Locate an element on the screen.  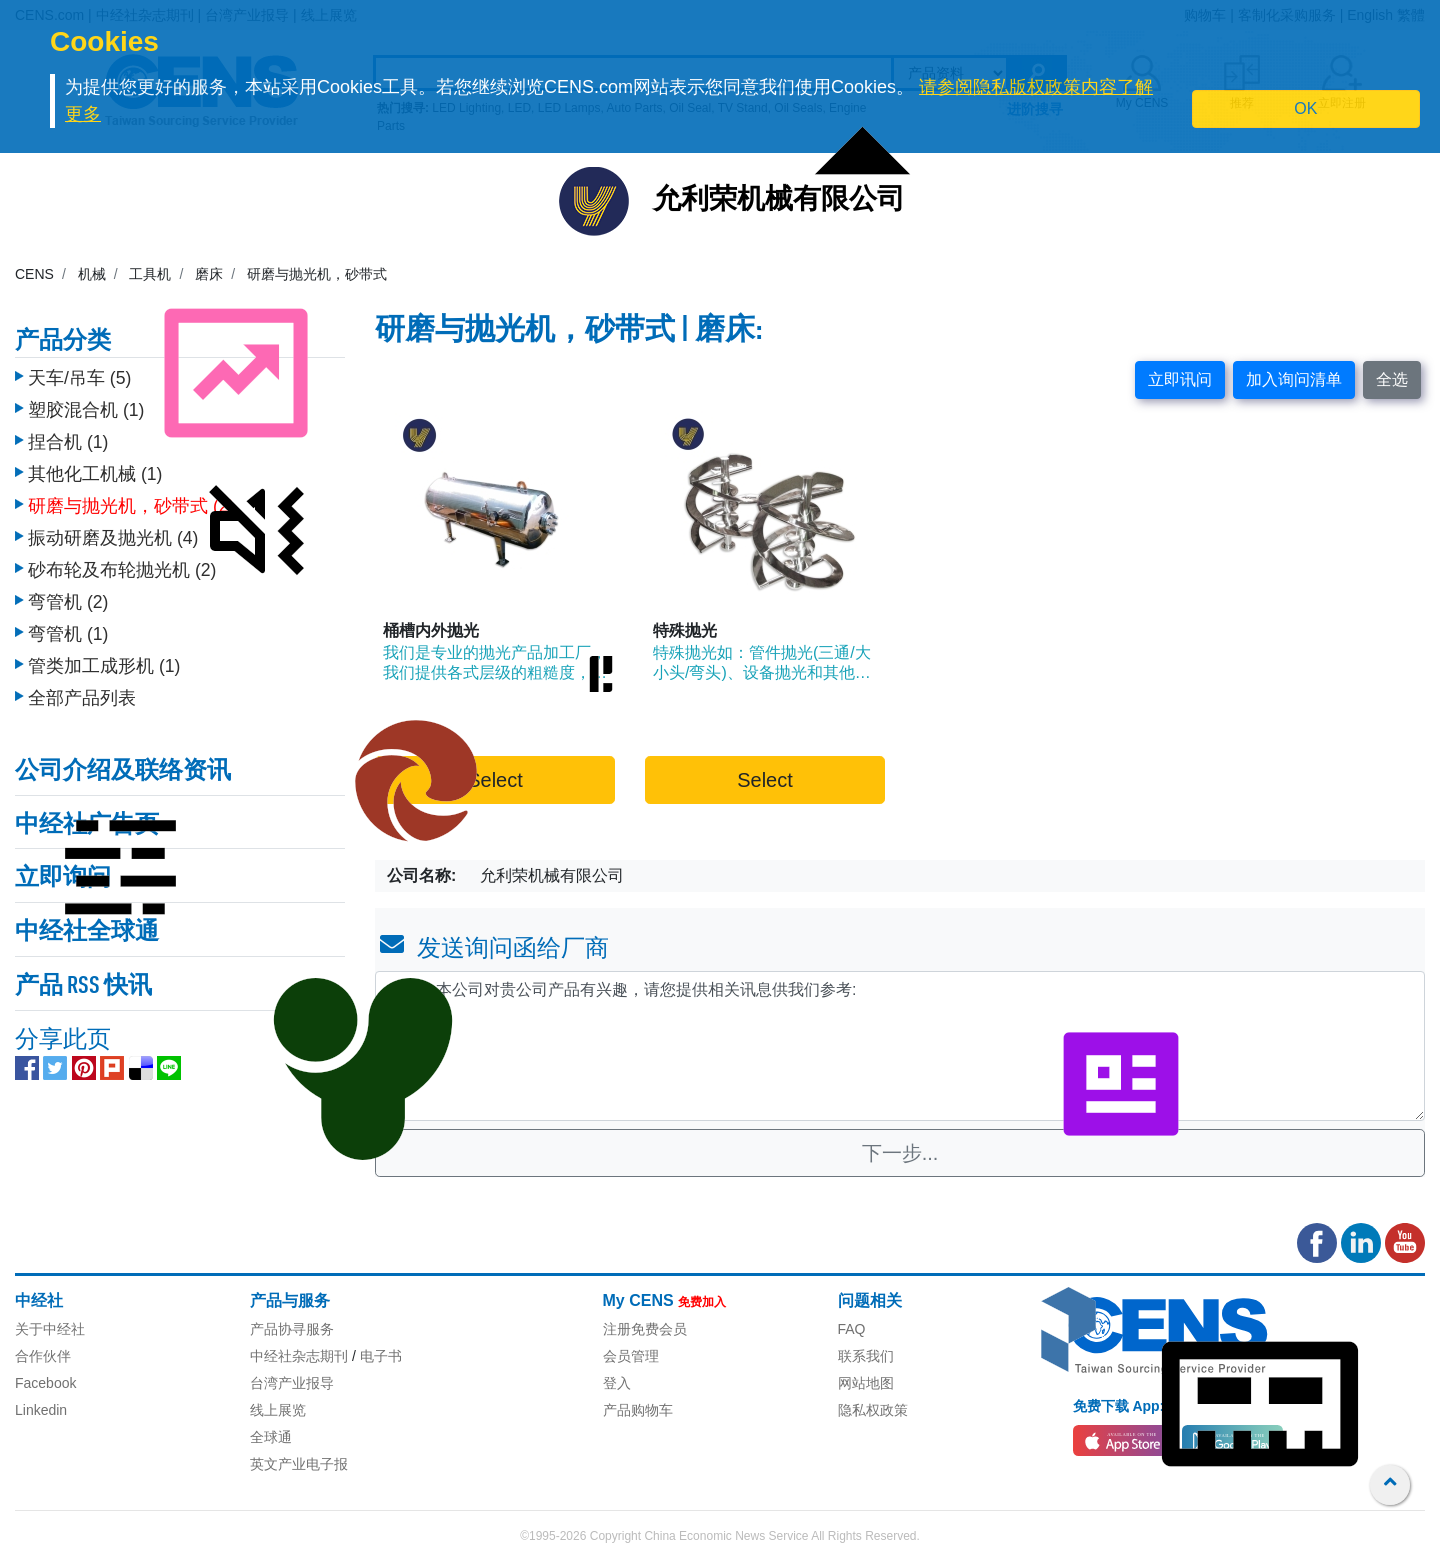
open the YOLO anonymous messaging app is located at coordinates (363, 1069).